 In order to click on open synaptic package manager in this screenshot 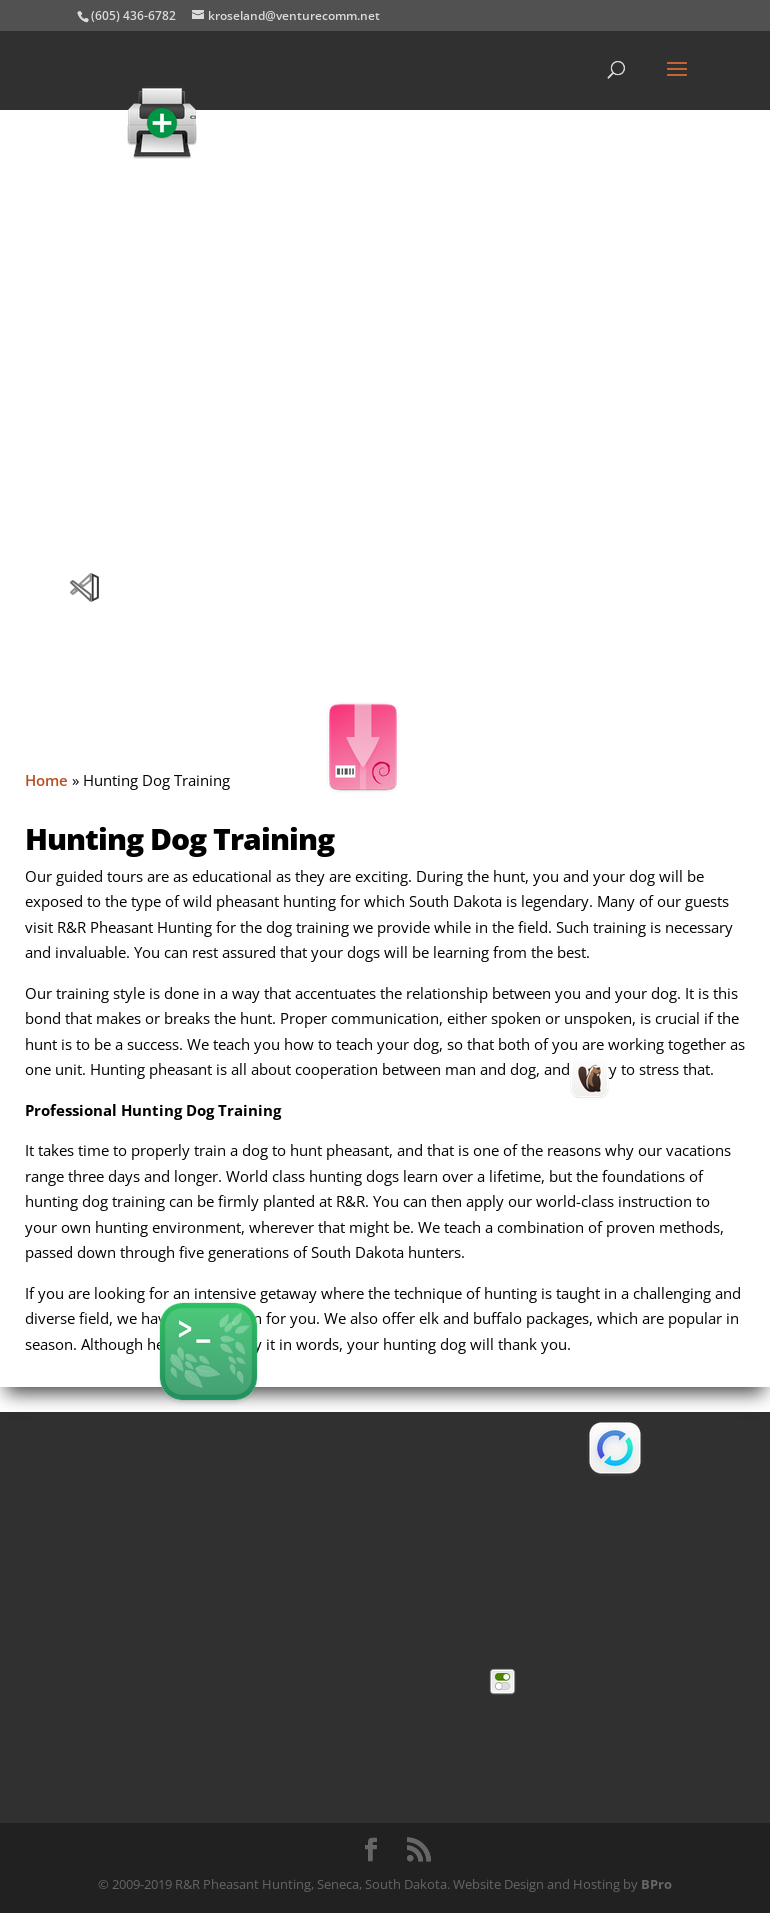, I will do `click(363, 747)`.